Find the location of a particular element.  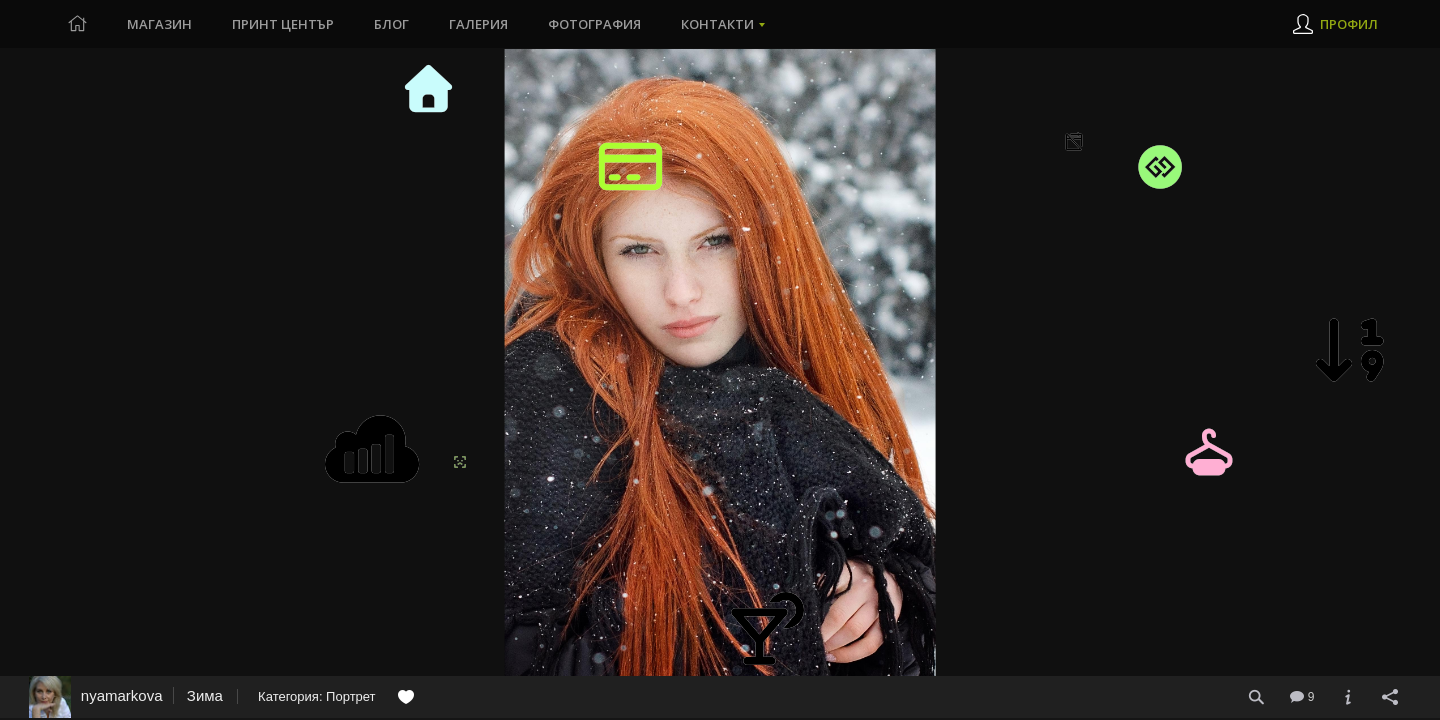

face id authentication failed is located at coordinates (460, 462).